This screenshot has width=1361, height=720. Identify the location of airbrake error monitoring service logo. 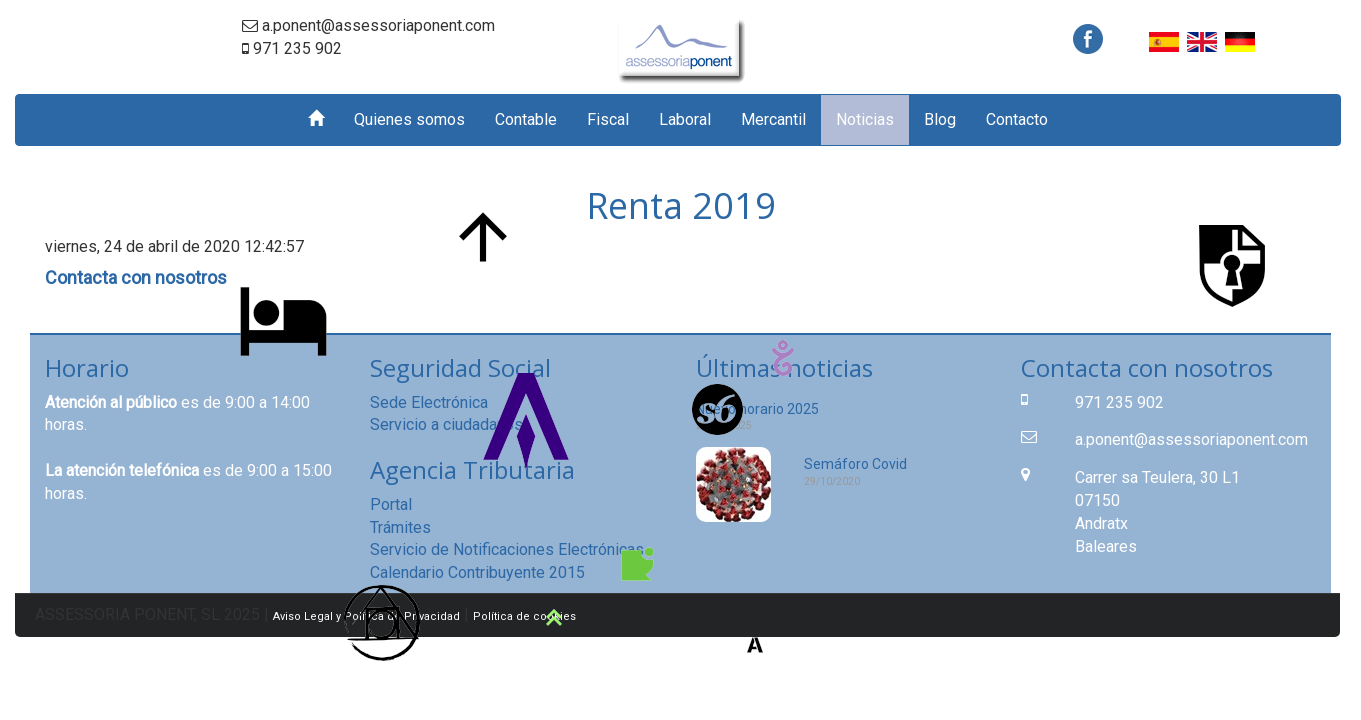
(755, 645).